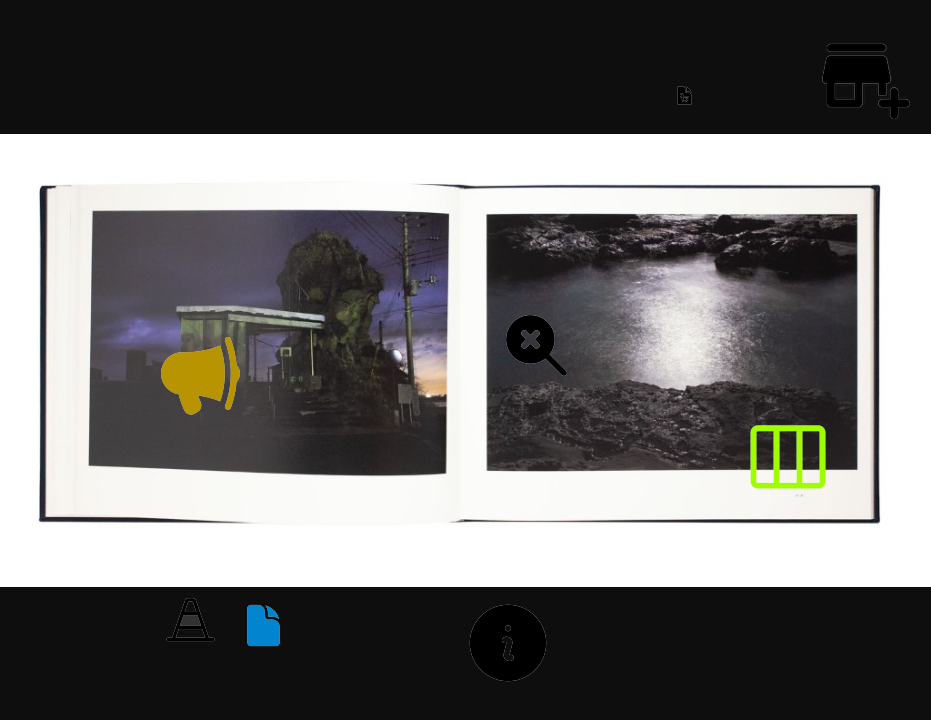 The image size is (931, 720). I want to click on make an announcement, so click(200, 376).